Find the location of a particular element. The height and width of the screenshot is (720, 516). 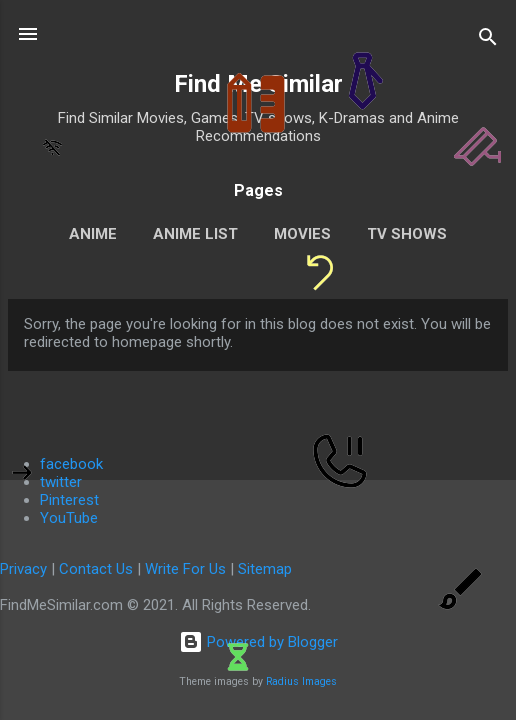

access design or editing tools is located at coordinates (256, 104).